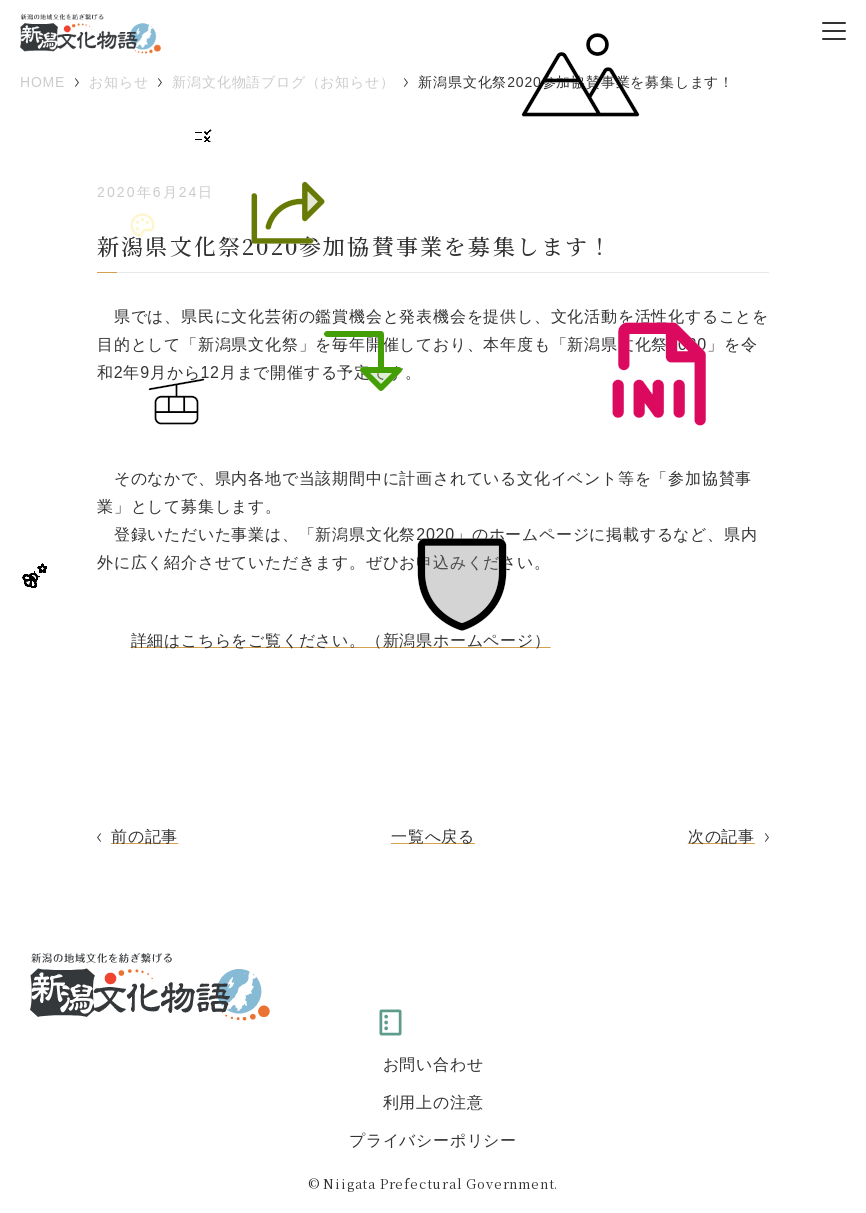  I want to click on view landscape or nature photos, so click(580, 80).